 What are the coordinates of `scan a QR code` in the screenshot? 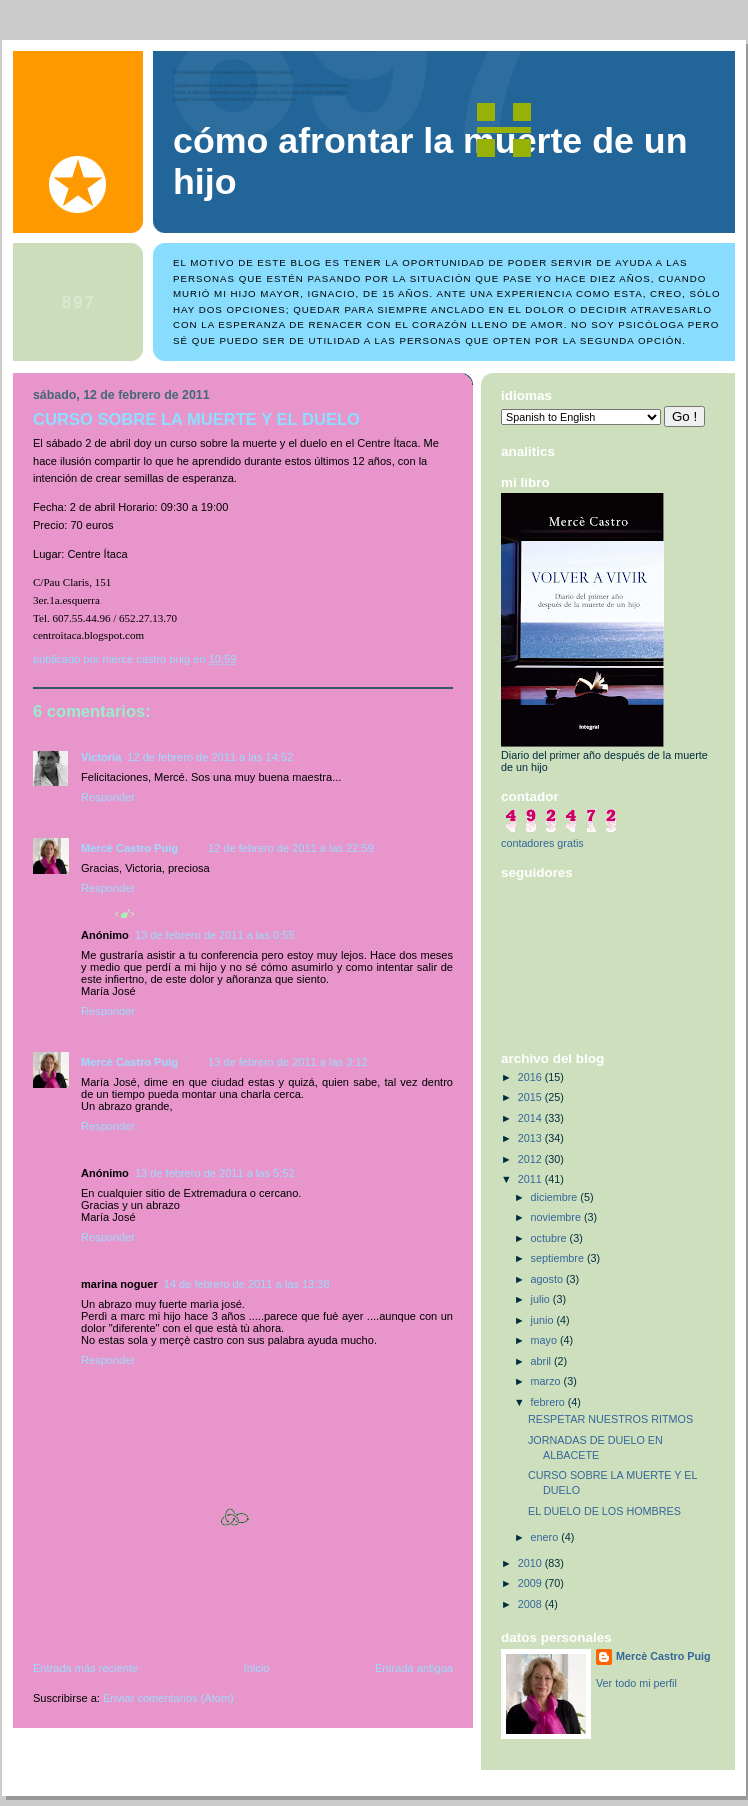 It's located at (504, 130).